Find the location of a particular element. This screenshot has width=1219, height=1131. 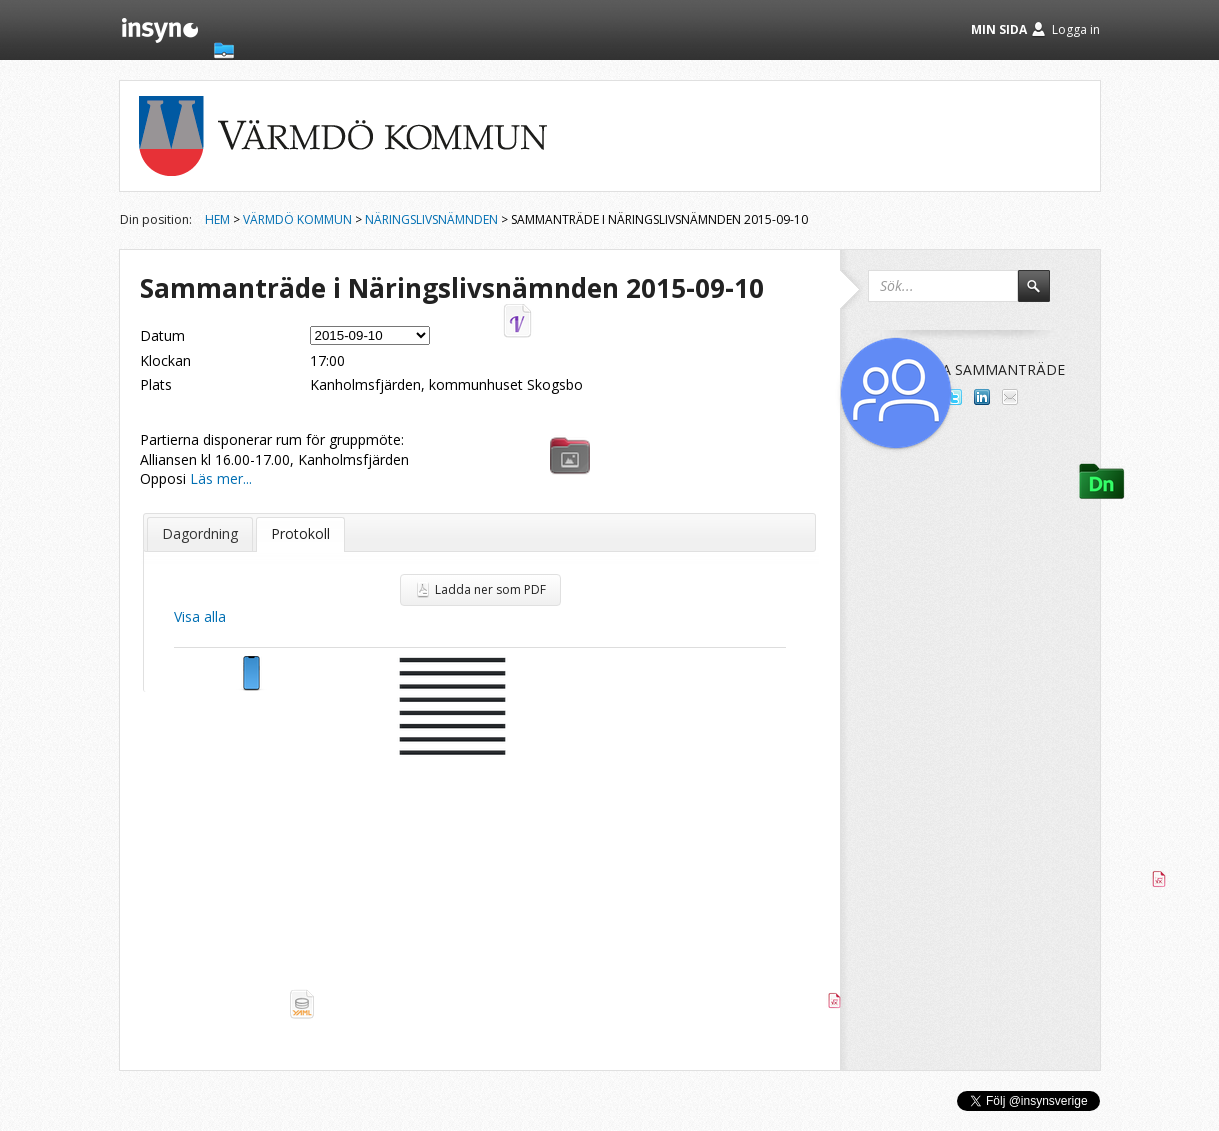

open an opendocument formula template file is located at coordinates (834, 1000).